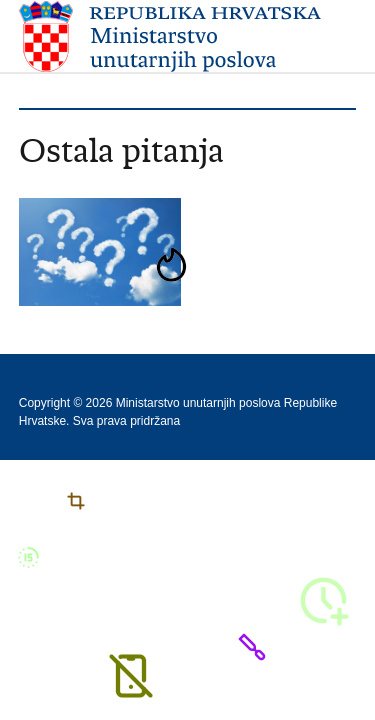 This screenshot has height=720, width=375. Describe the element at coordinates (171, 265) in the screenshot. I see `open tinder dating app` at that location.